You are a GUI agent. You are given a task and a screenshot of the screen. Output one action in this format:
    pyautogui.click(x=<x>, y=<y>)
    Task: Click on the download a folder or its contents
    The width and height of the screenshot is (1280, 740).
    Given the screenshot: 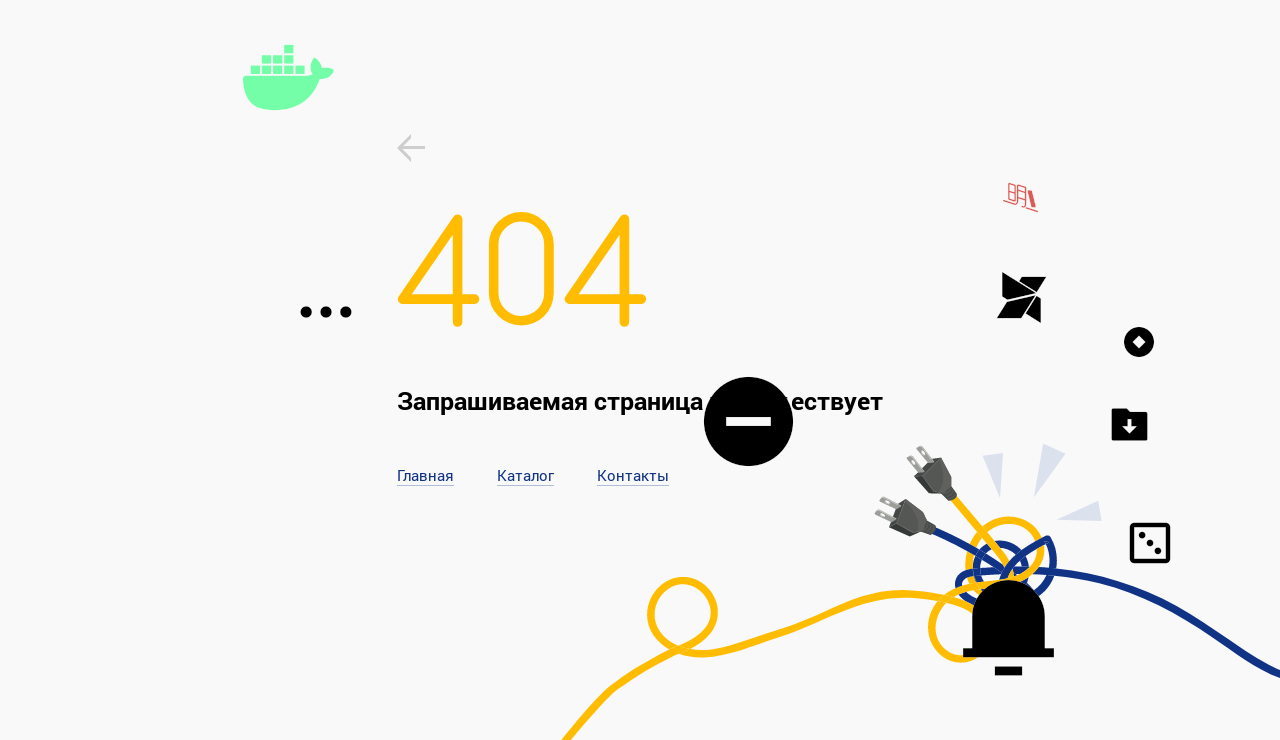 What is the action you would take?
    pyautogui.click(x=1129, y=424)
    